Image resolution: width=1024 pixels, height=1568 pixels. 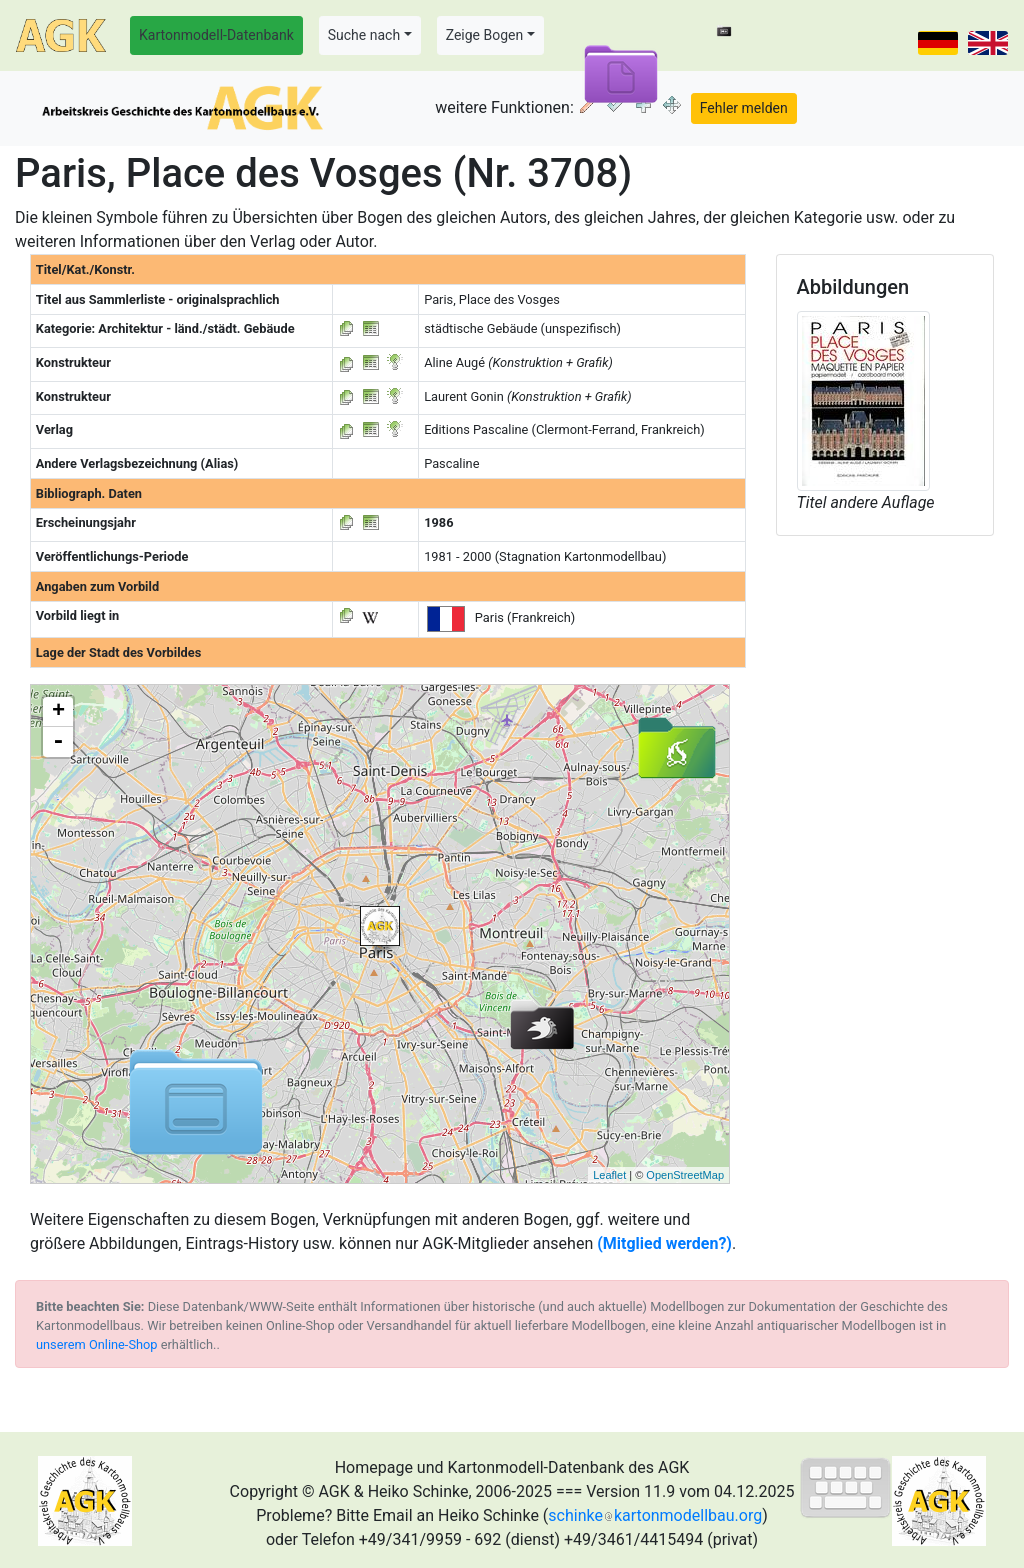 What do you see at coordinates (677, 750) in the screenshot?
I see `open your GameJolt games folder` at bounding box center [677, 750].